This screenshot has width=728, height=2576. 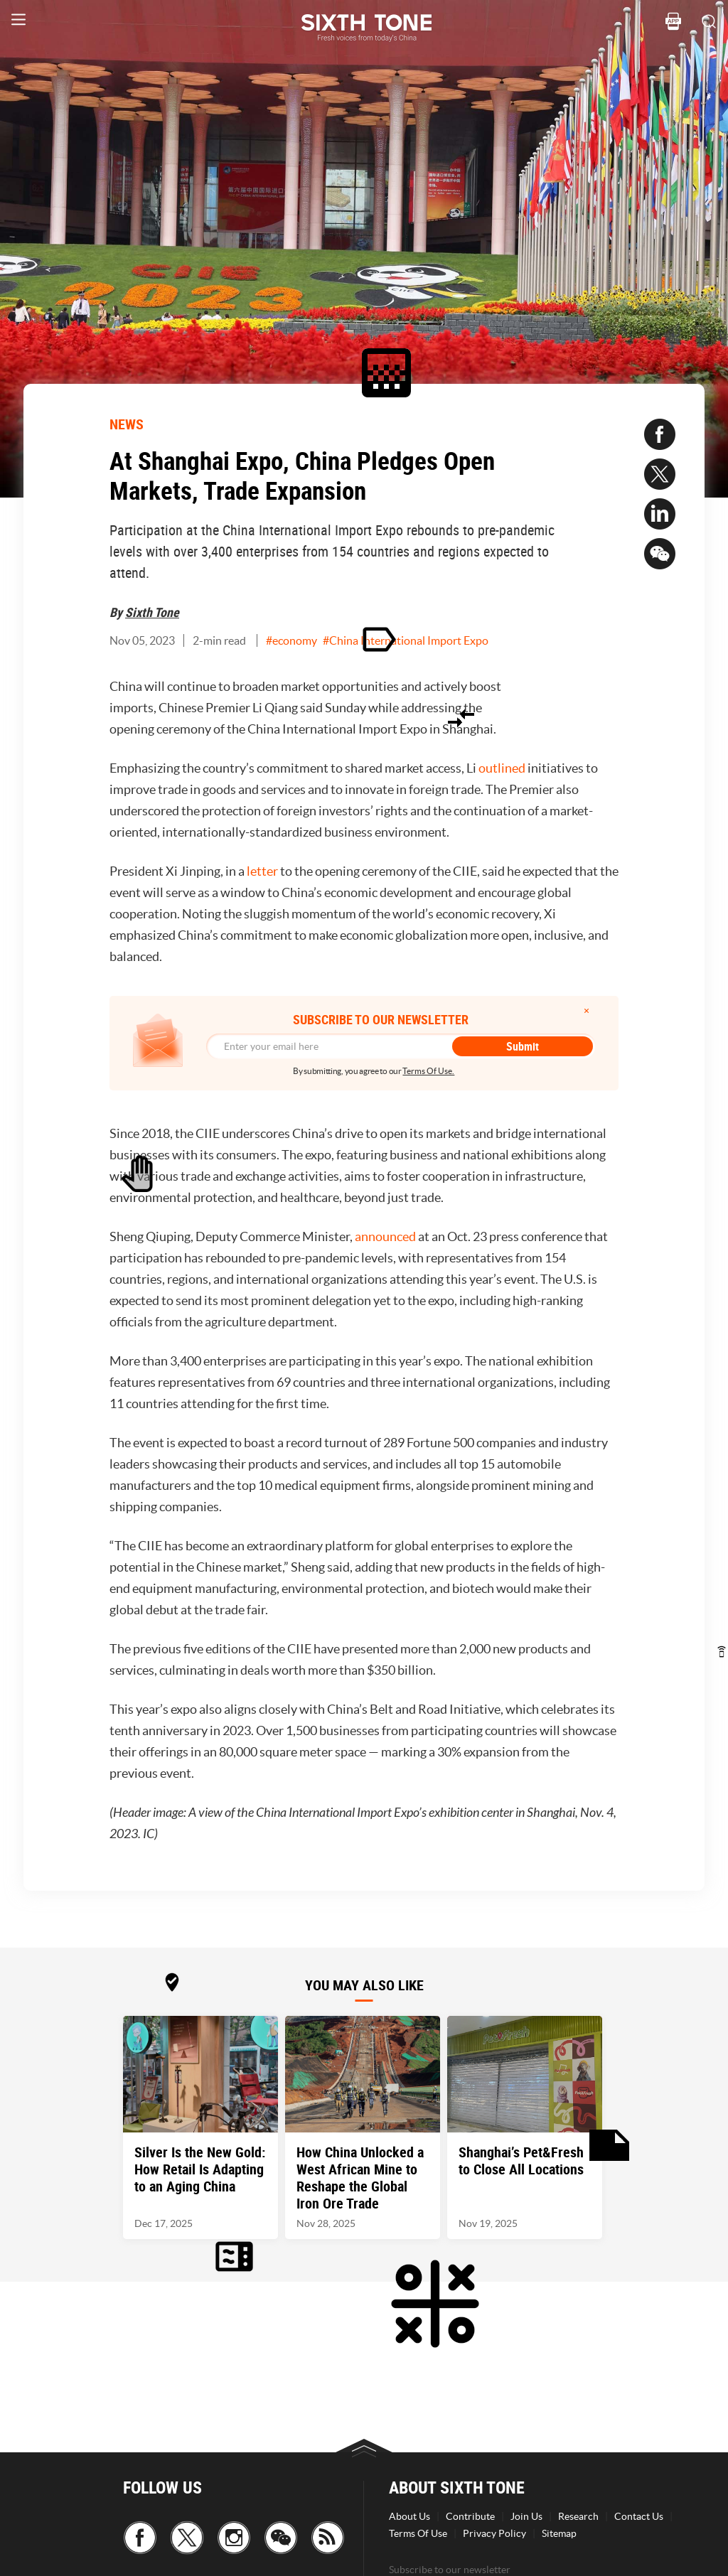 I want to click on enable speakerphone mode during a call, so click(x=722, y=1652).